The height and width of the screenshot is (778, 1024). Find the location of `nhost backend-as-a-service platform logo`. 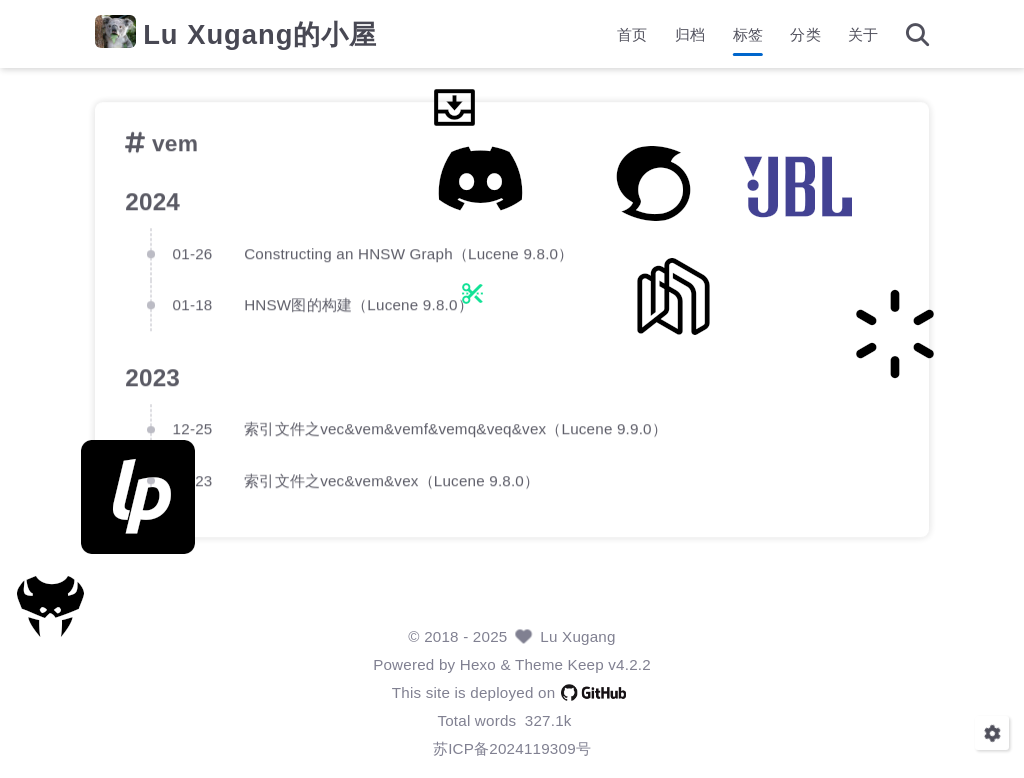

nhost backend-as-a-service platform logo is located at coordinates (673, 296).